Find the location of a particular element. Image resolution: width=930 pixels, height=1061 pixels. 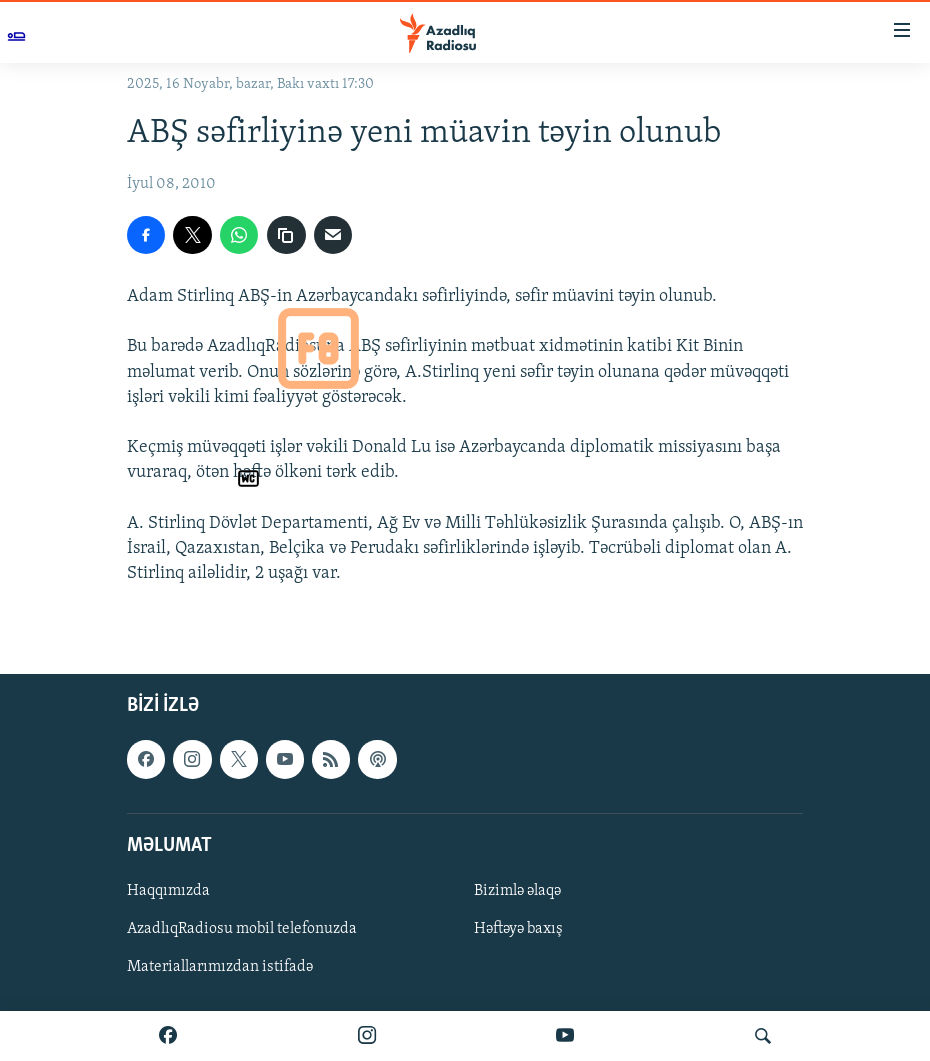

view hotel or accommodation options is located at coordinates (16, 36).